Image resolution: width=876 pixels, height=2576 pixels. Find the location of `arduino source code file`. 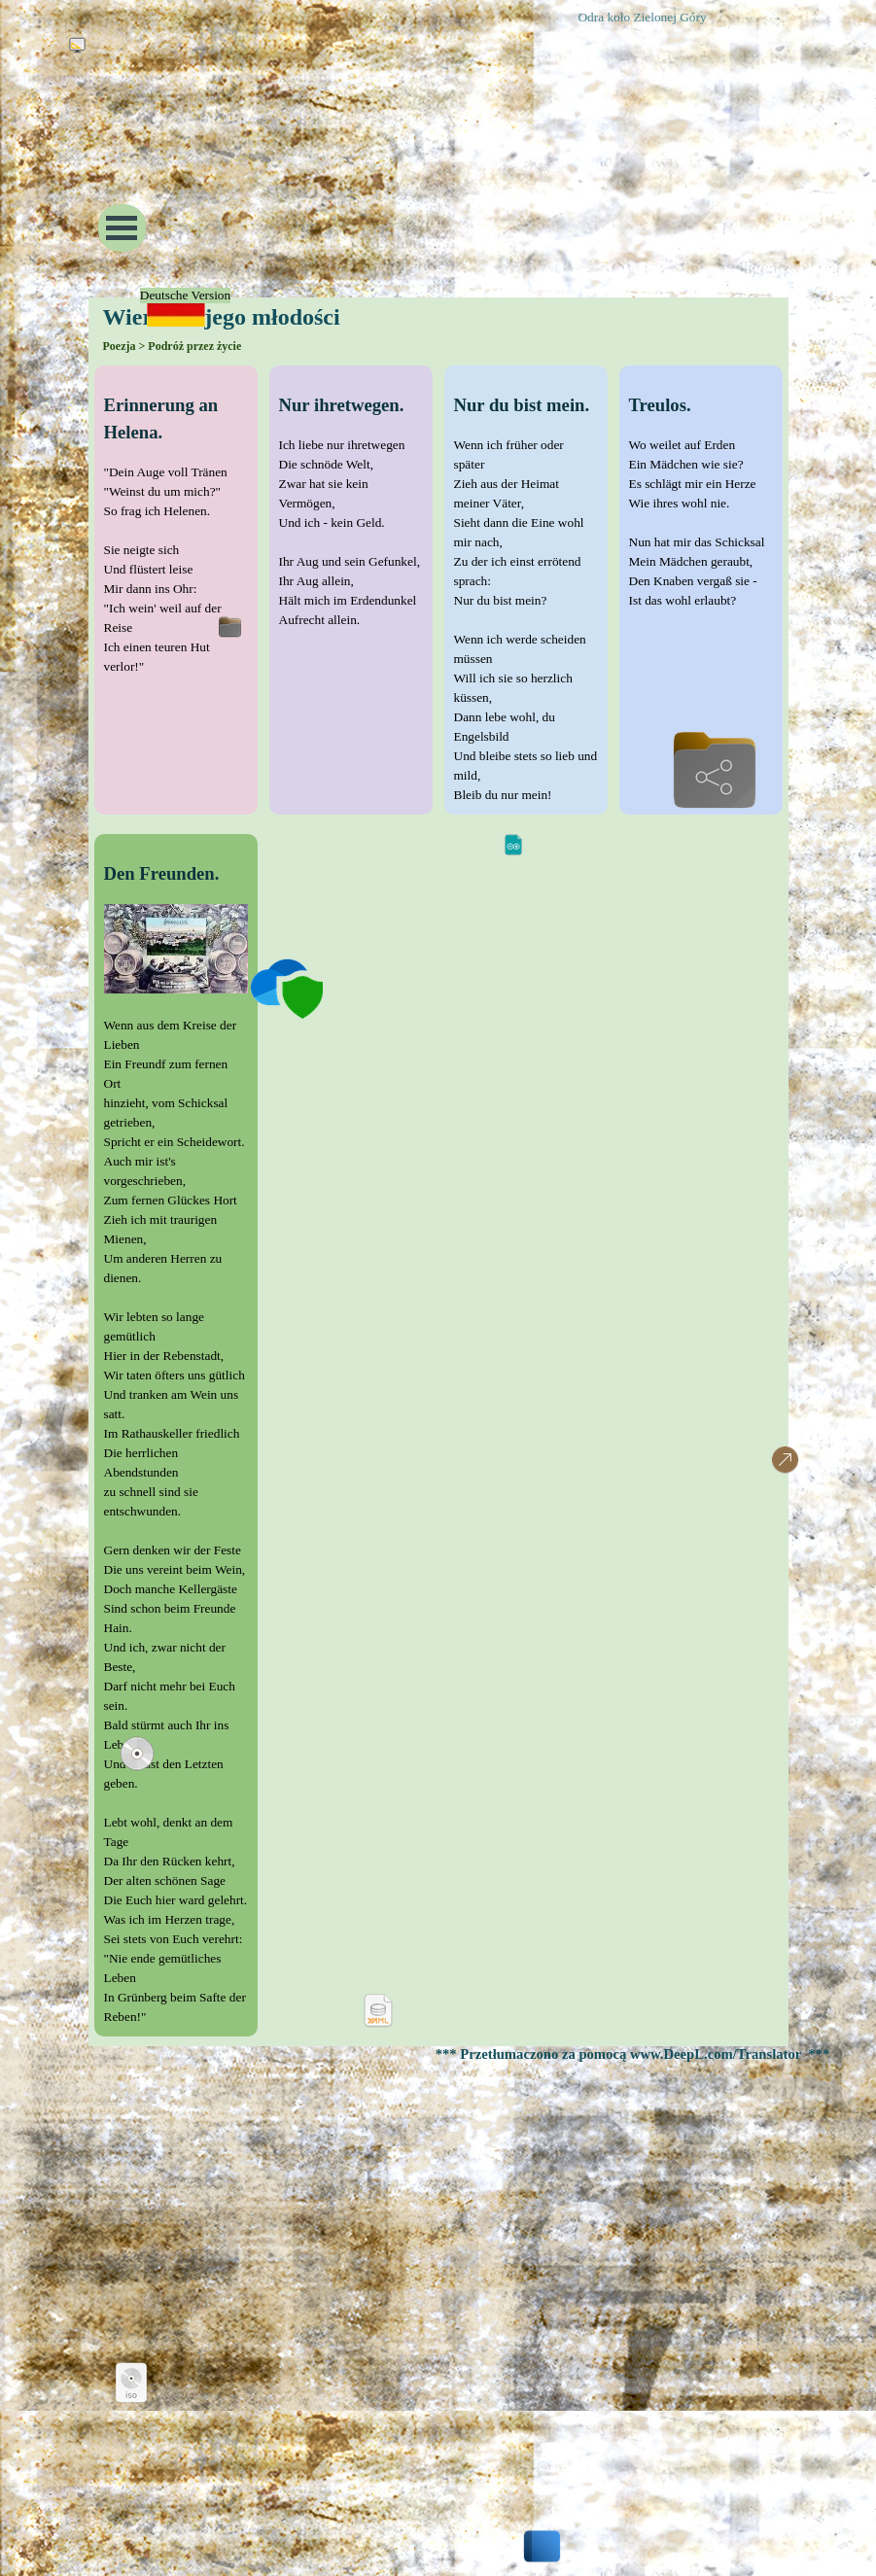

arduino source code file is located at coordinates (513, 845).